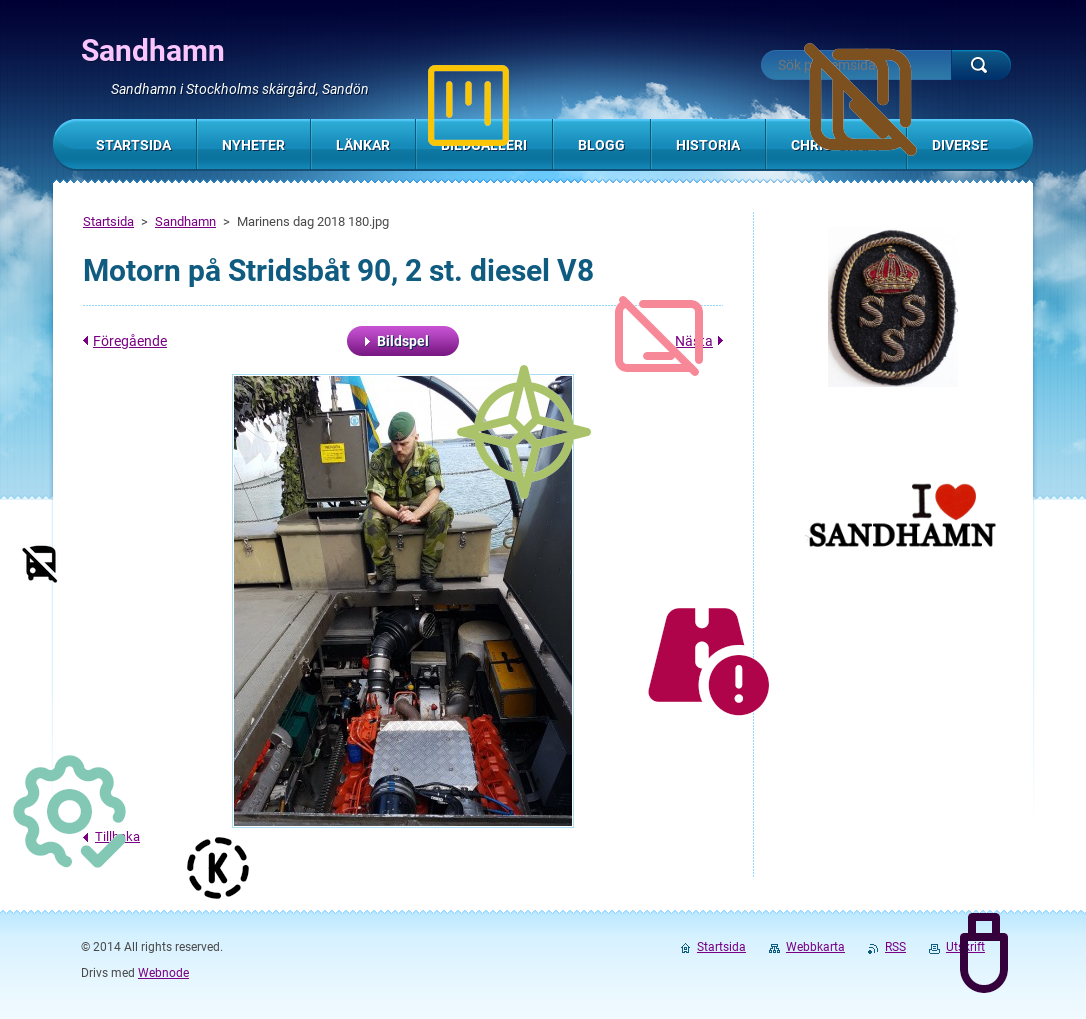 The height and width of the screenshot is (1019, 1086). I want to click on connect a USB device, so click(984, 953).